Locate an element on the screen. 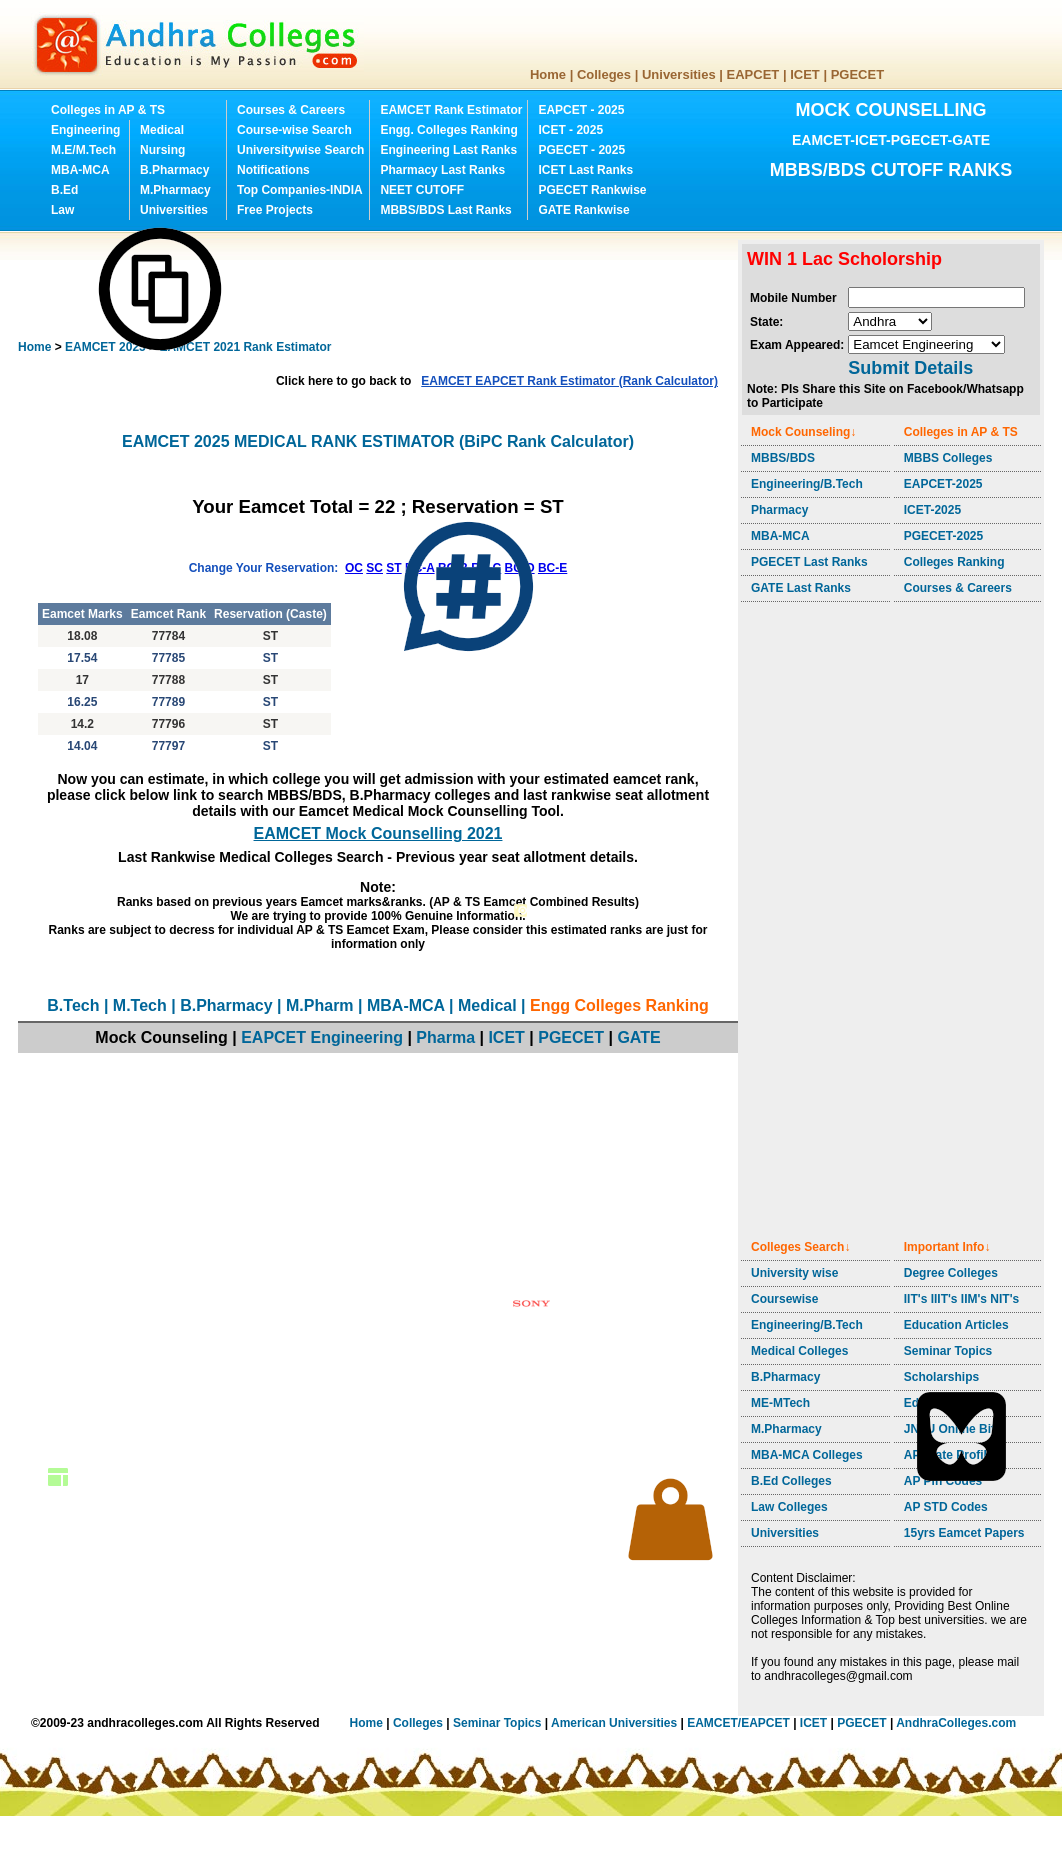 The width and height of the screenshot is (1062, 1866). indicates content is licensed for sharing under creative commons is located at coordinates (160, 289).